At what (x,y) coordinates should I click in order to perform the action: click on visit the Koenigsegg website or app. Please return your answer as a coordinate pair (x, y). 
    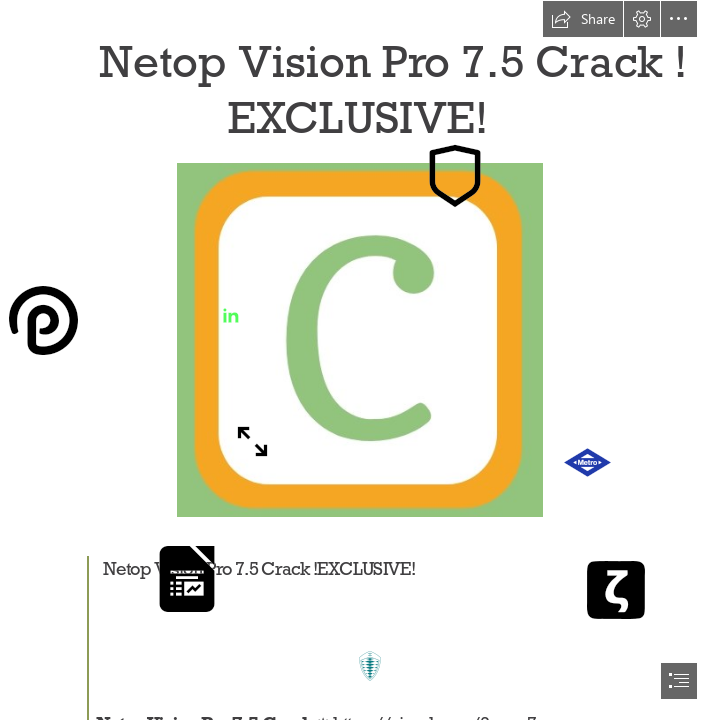
    Looking at the image, I should click on (370, 666).